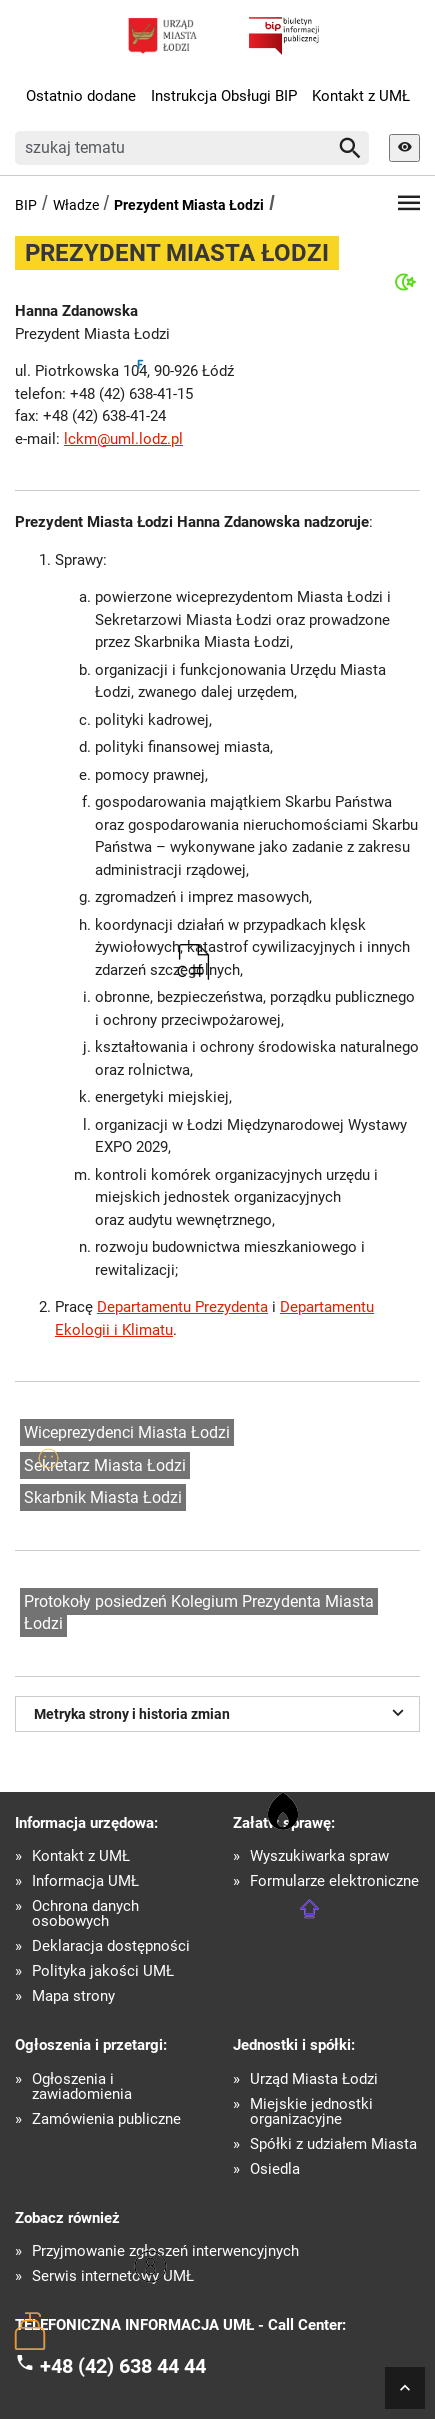 This screenshot has height=2419, width=435. I want to click on open a C# source code file, so click(194, 962).